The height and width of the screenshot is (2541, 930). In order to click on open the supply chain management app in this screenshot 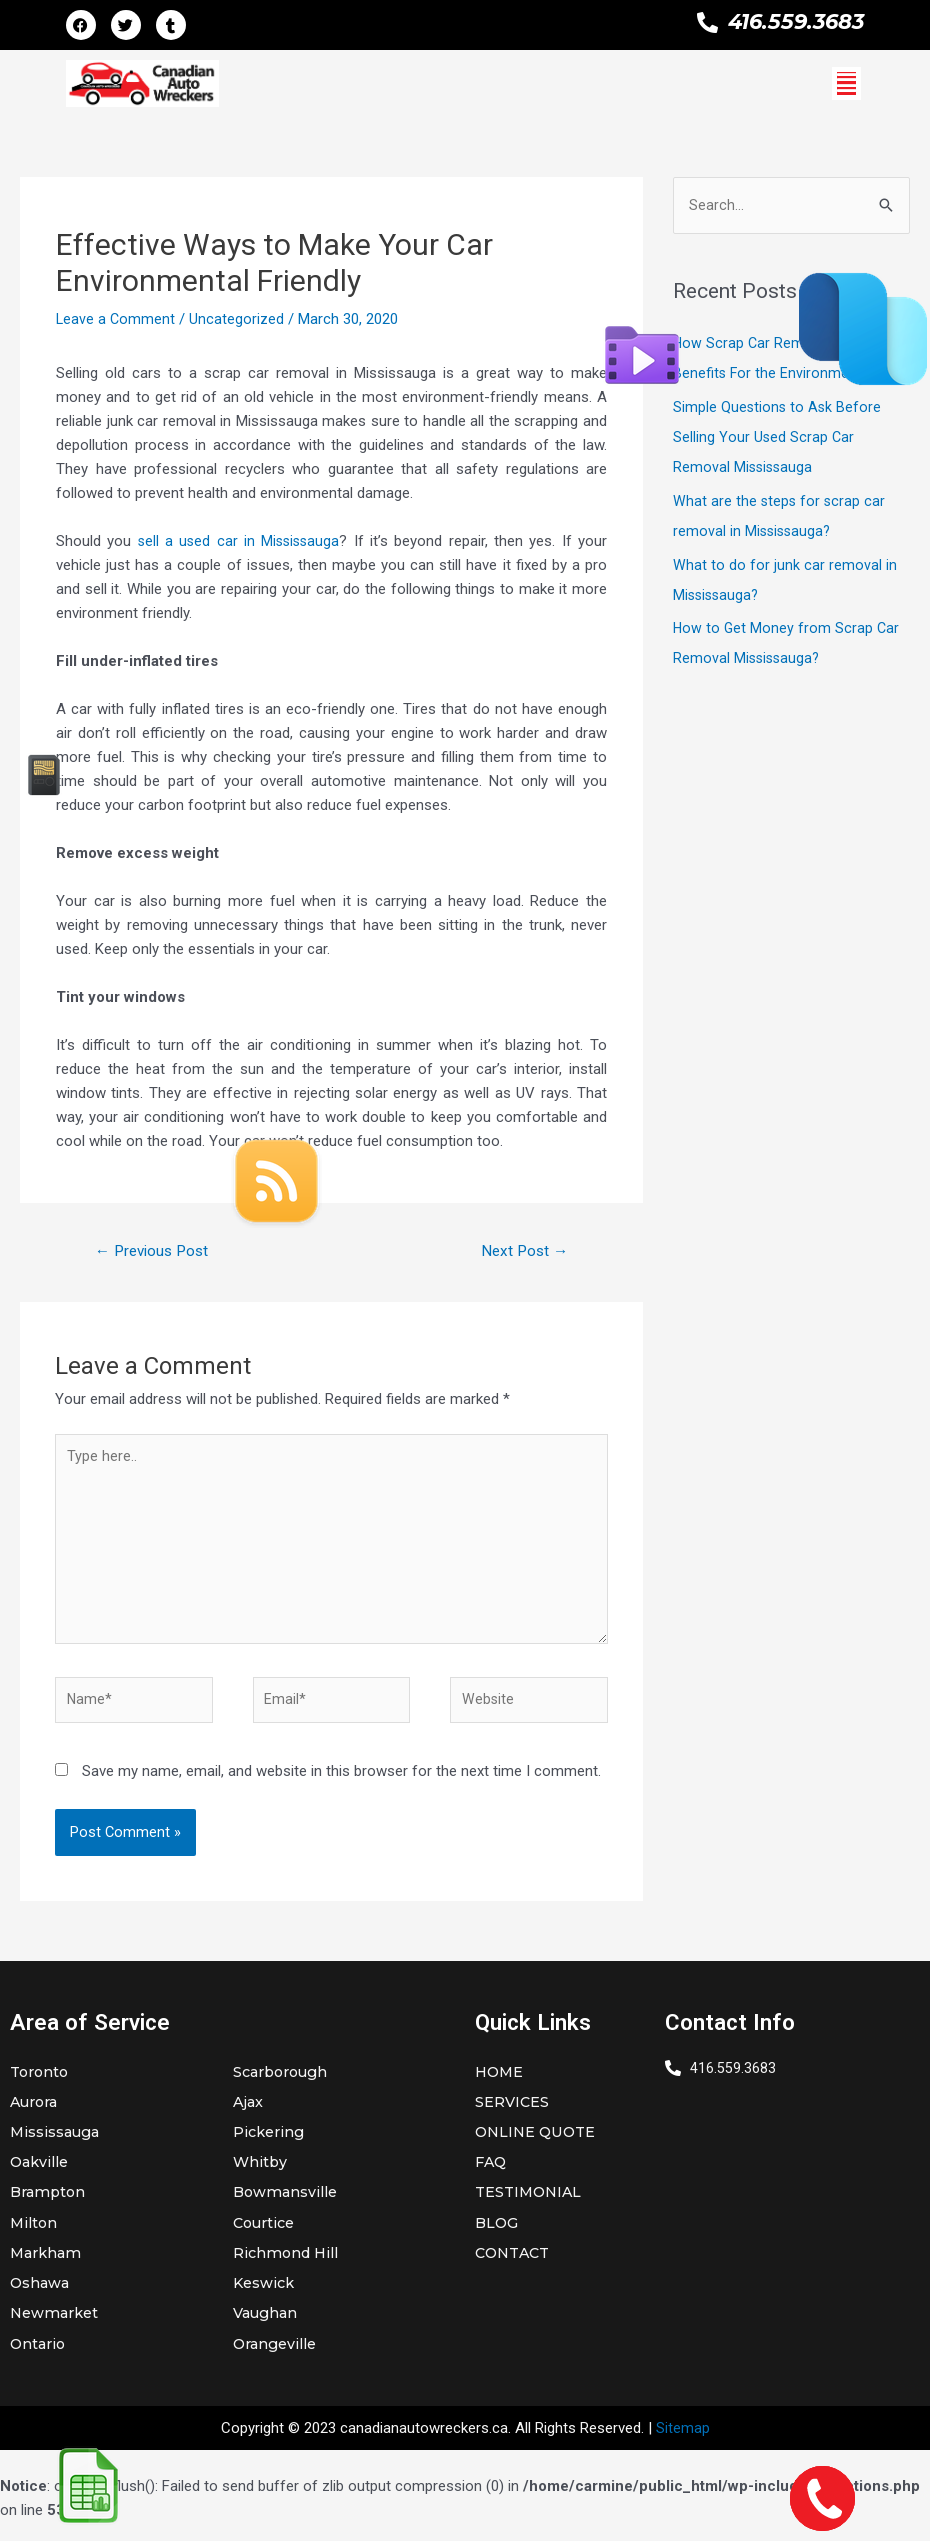, I will do `click(863, 329)`.